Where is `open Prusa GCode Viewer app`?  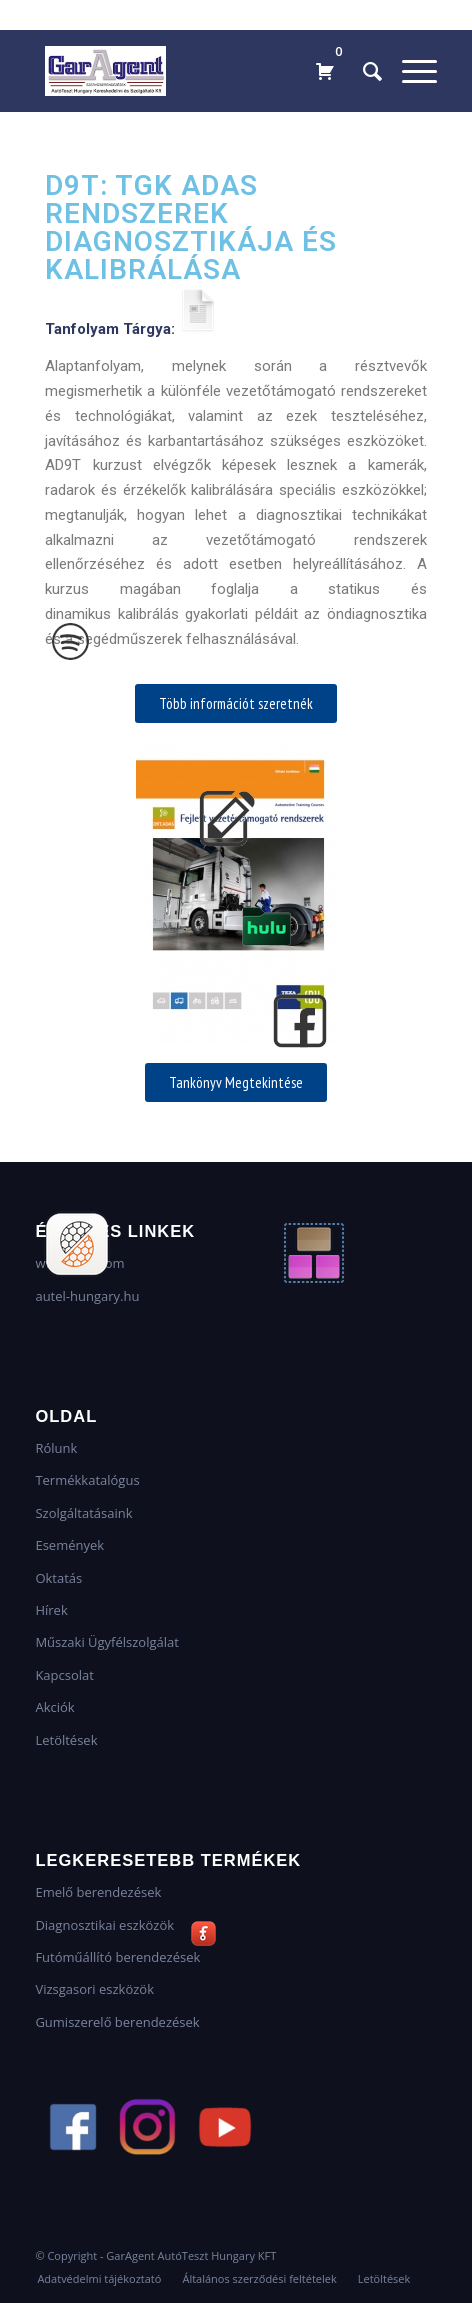
open Prusa GCode Viewer app is located at coordinates (77, 1244).